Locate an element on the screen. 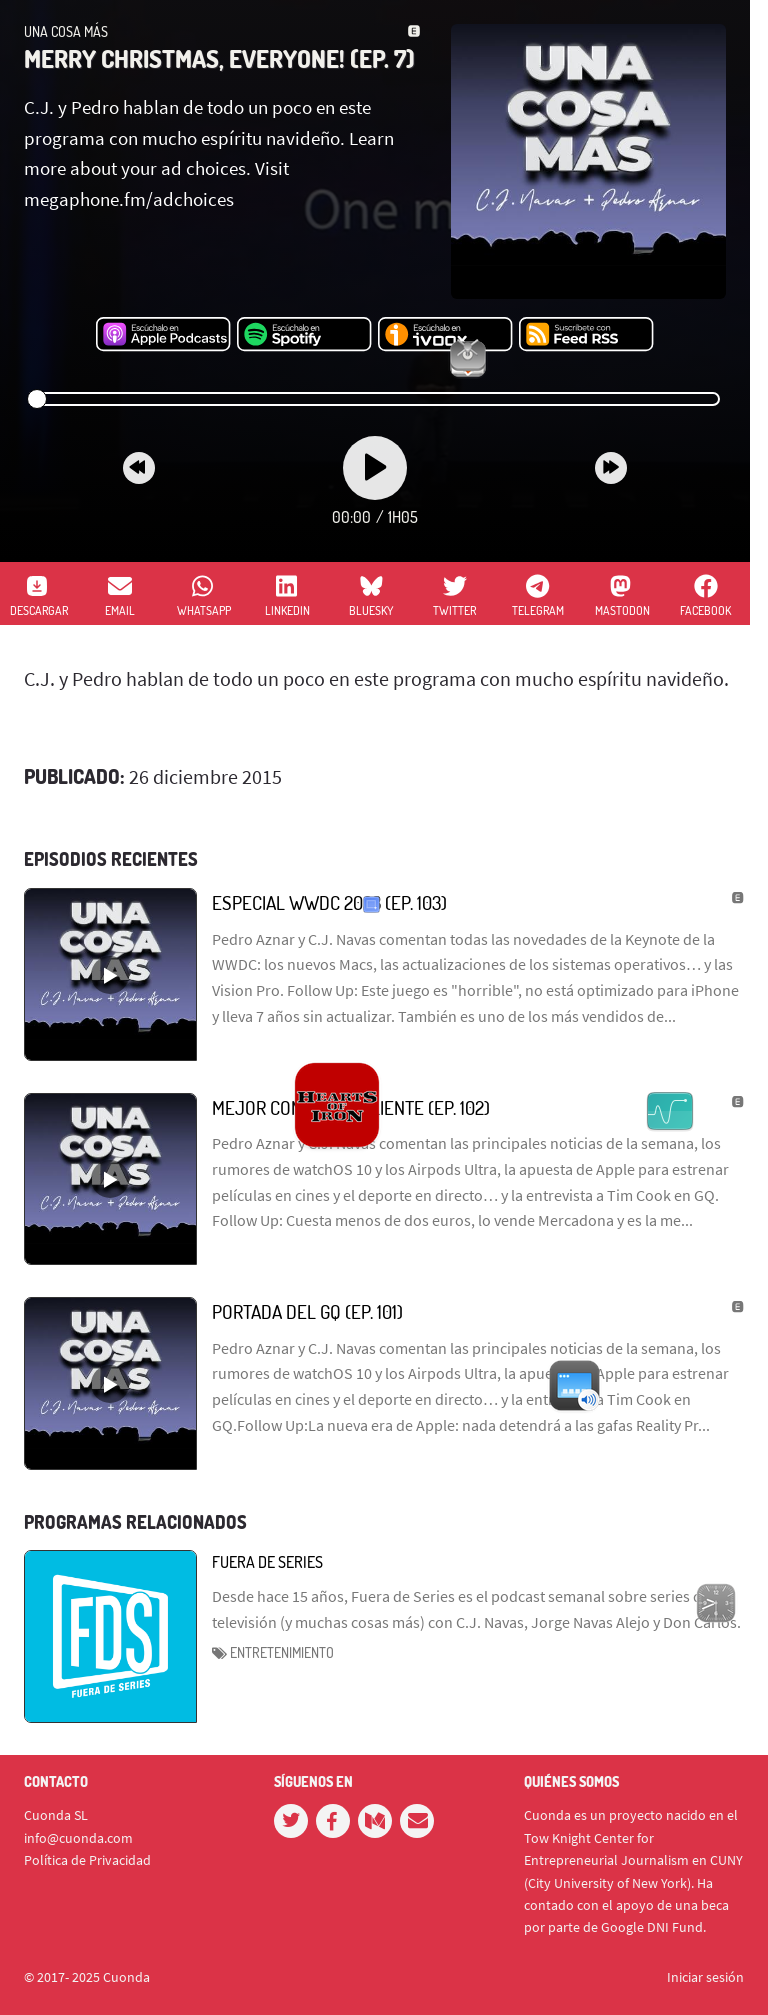  open mpd music player daemon app is located at coordinates (574, 1385).